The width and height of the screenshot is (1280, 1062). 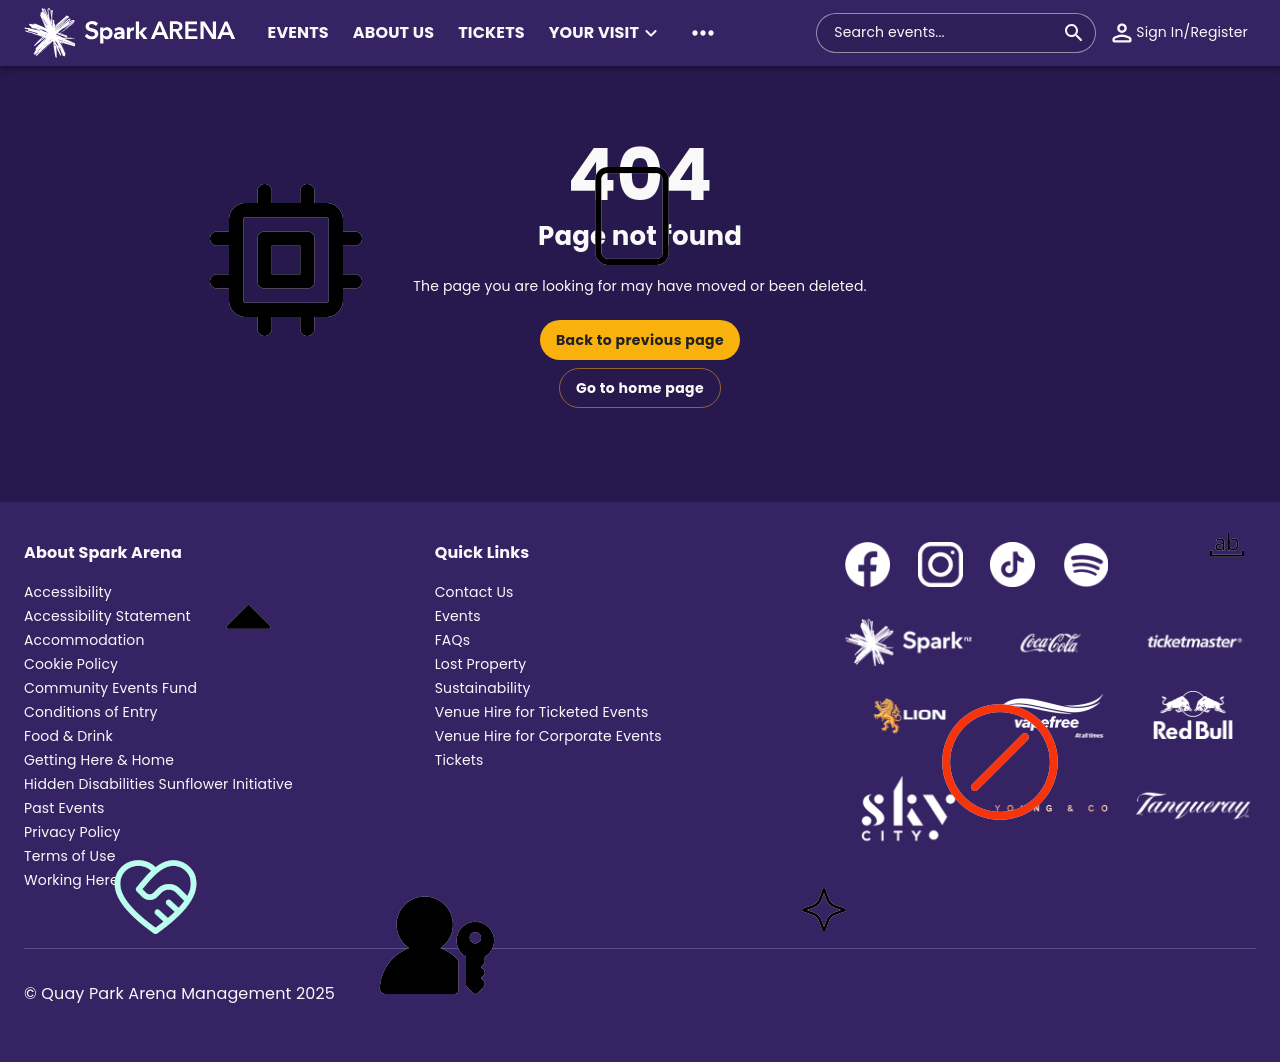 I want to click on view community code of conduct, so click(x=155, y=895).